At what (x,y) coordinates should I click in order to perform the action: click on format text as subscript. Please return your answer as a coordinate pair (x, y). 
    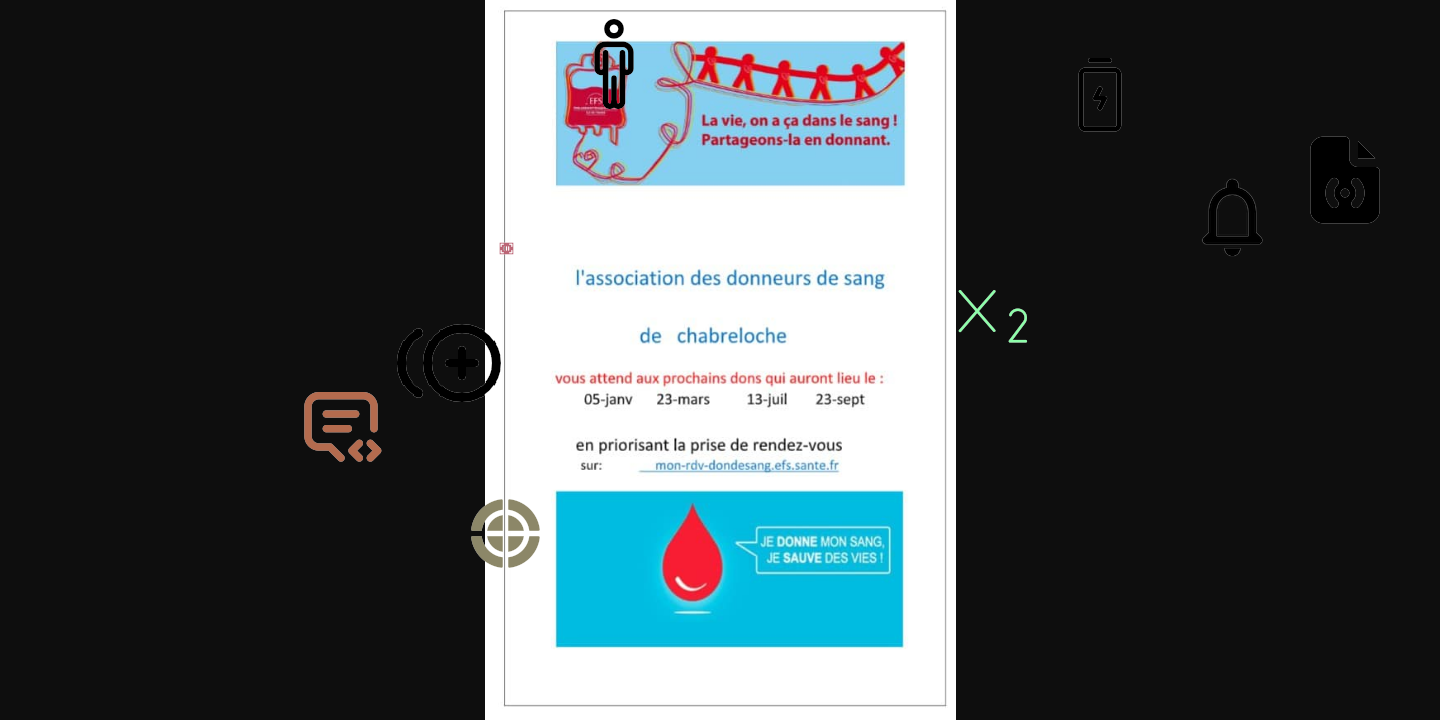
    Looking at the image, I should click on (989, 315).